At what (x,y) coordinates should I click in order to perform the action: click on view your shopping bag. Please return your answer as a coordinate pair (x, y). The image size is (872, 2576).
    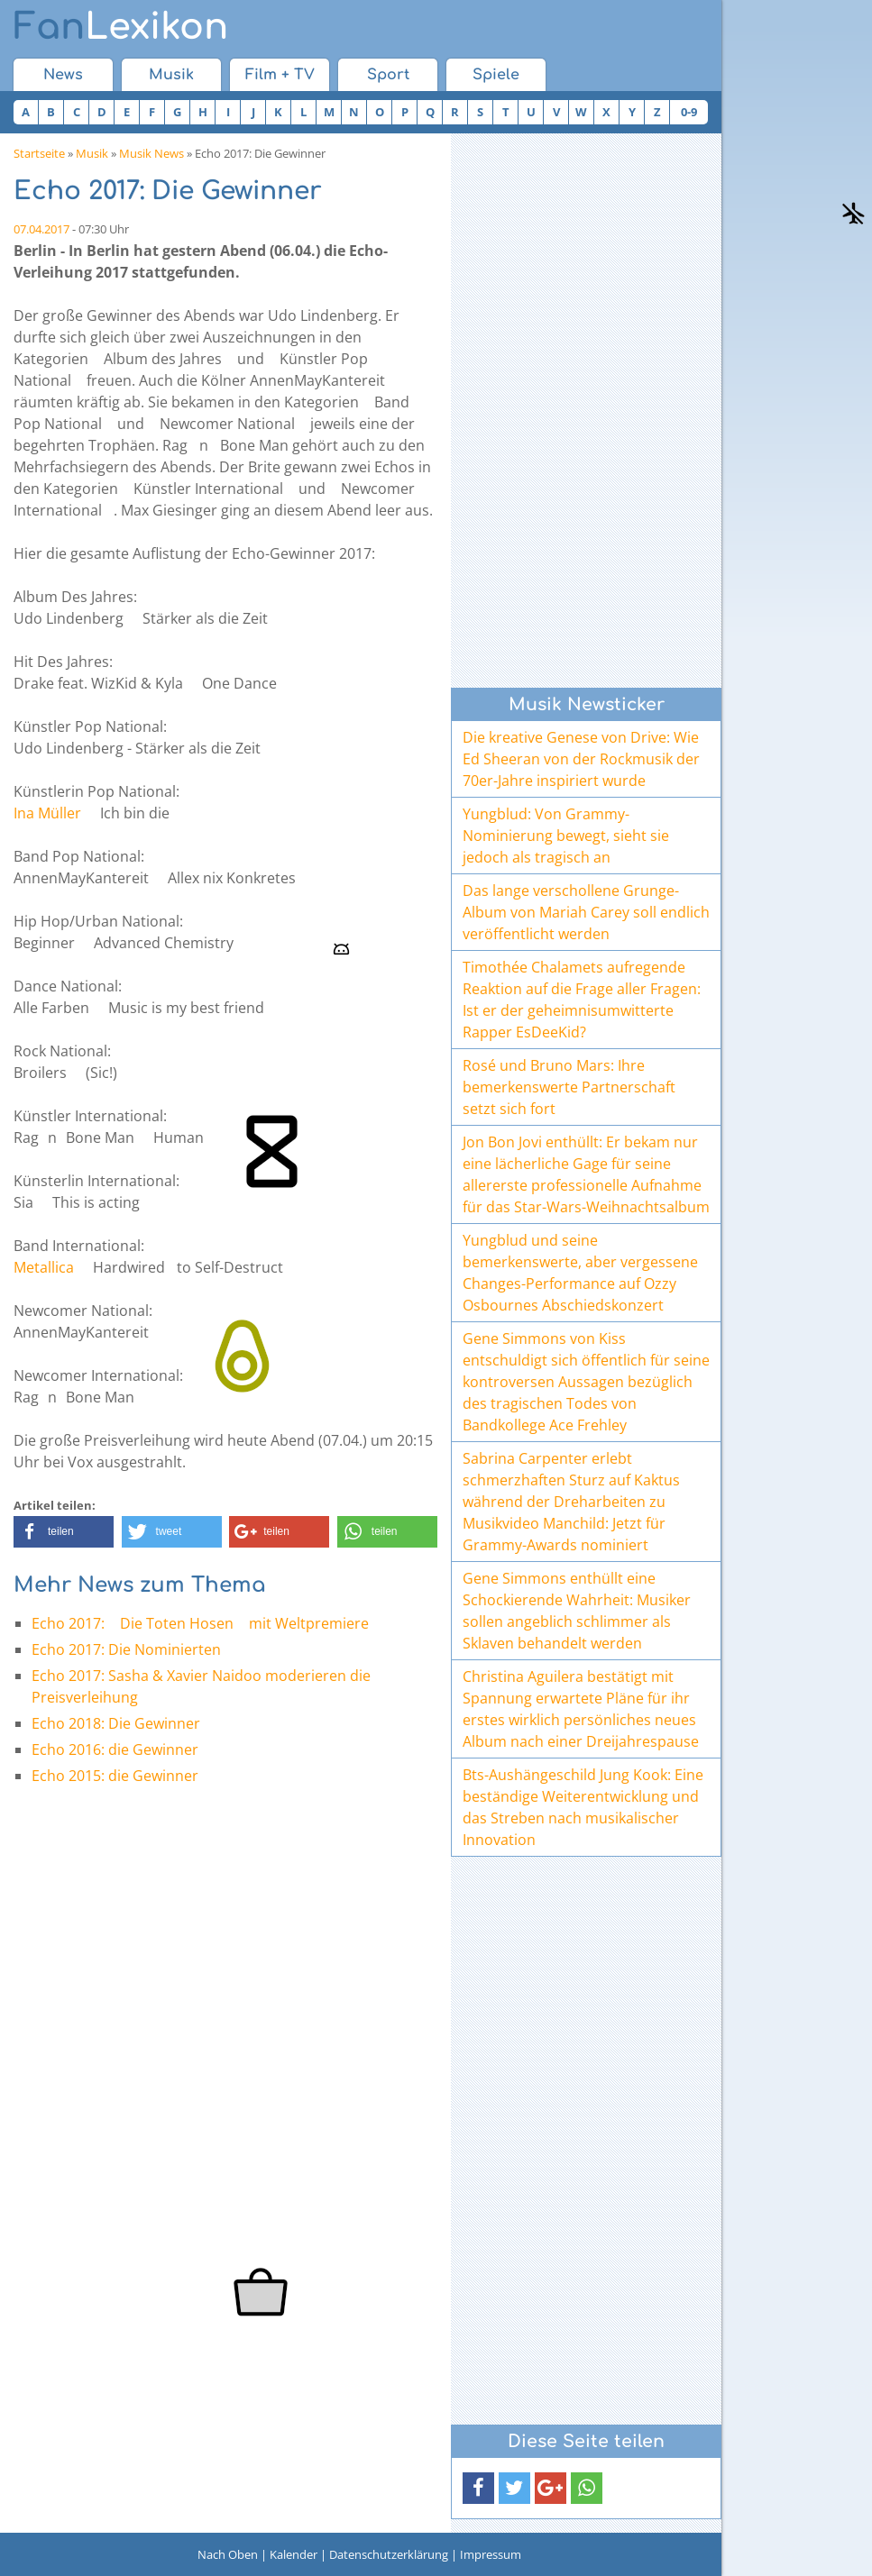
    Looking at the image, I should click on (261, 2295).